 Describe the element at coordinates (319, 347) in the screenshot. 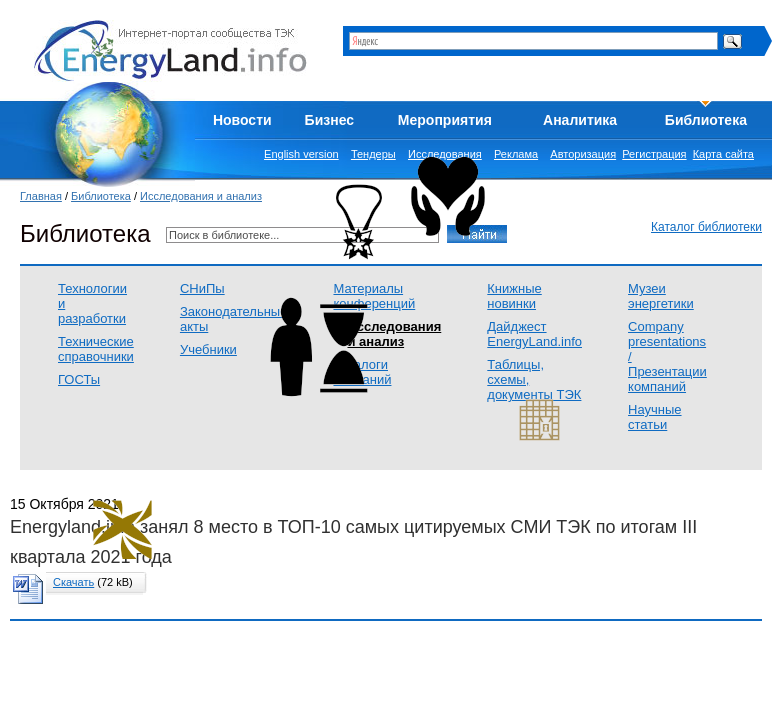

I see `view player's time spent in game` at that location.